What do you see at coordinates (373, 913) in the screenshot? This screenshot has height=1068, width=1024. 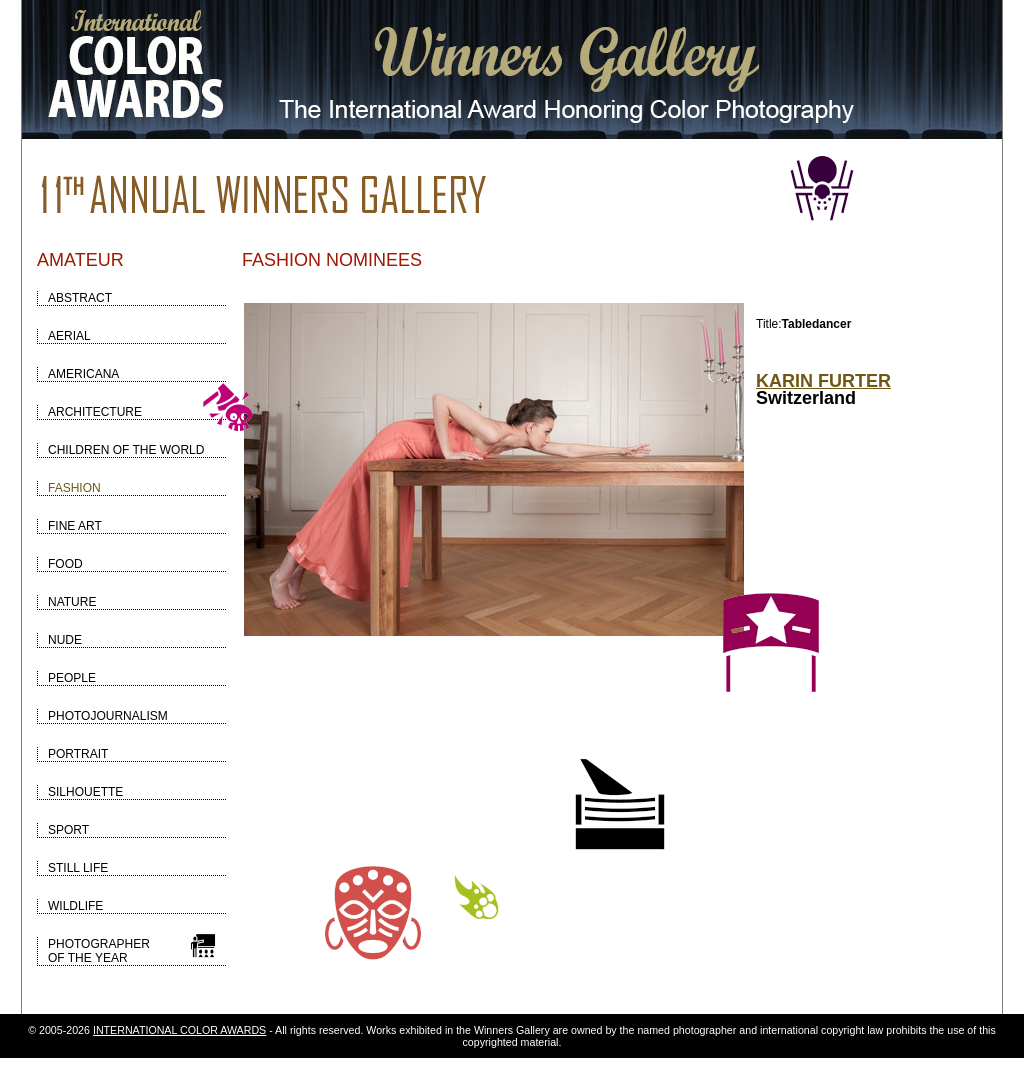 I see `access tribal or cultural game content` at bounding box center [373, 913].